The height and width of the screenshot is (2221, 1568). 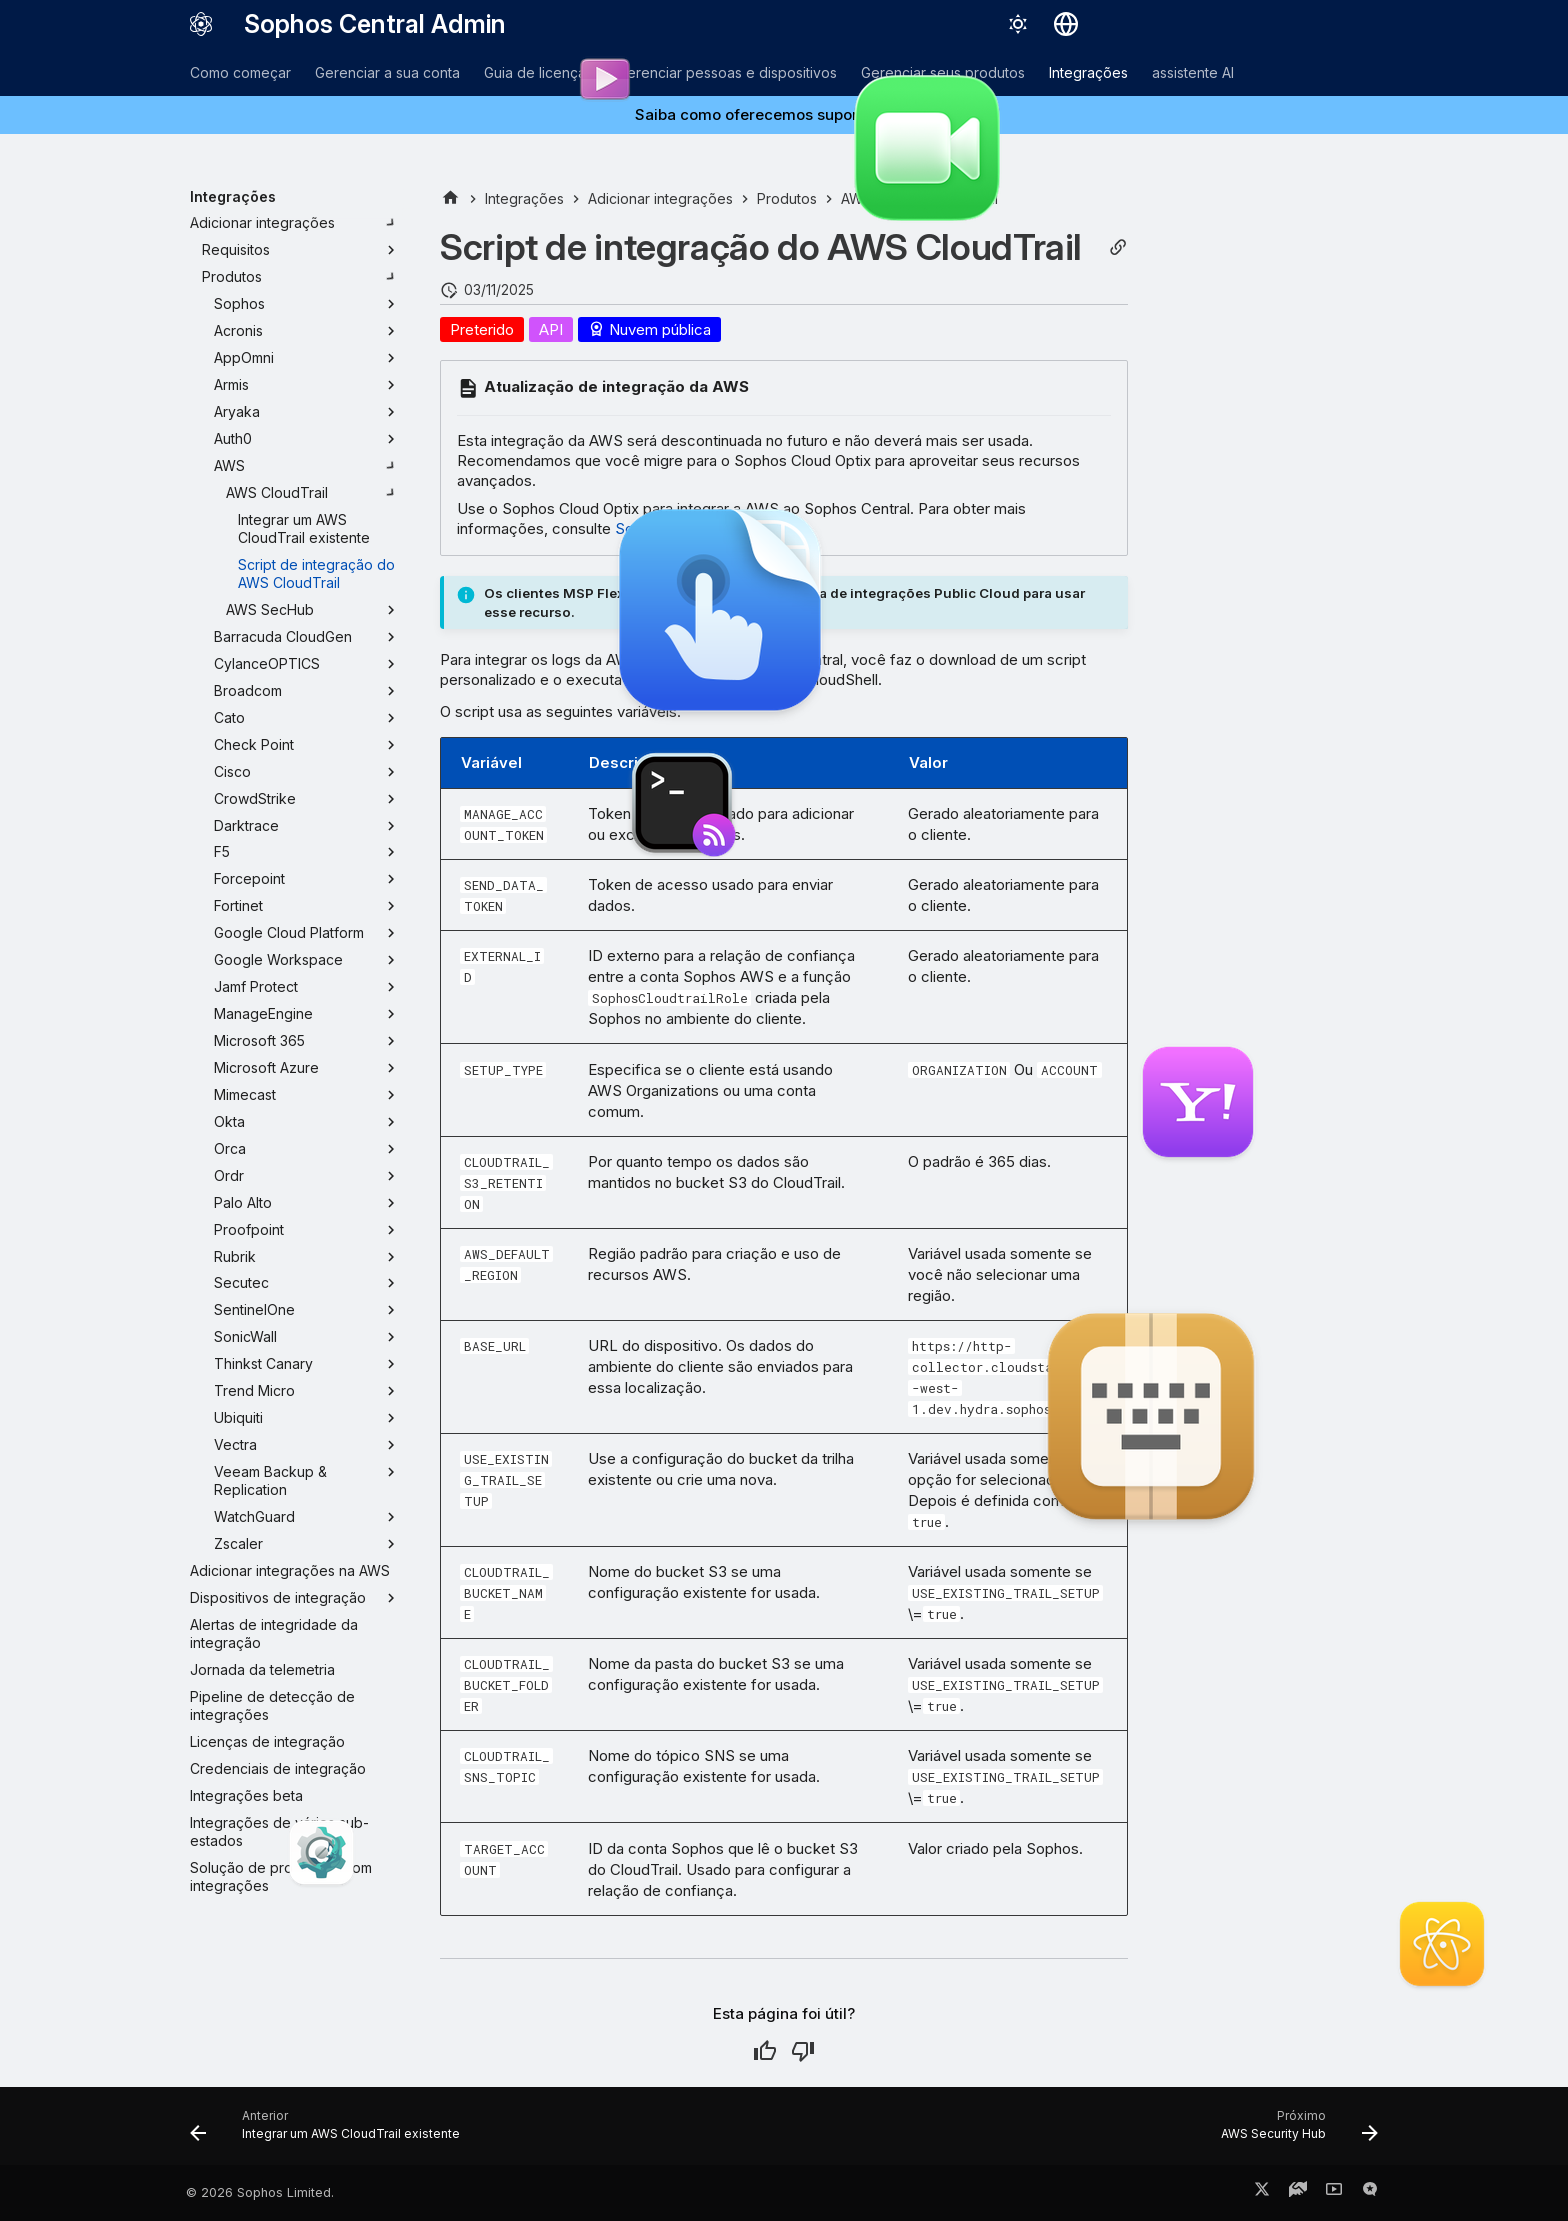 What do you see at coordinates (321, 1852) in the screenshot?
I see `open jacobdev application` at bounding box center [321, 1852].